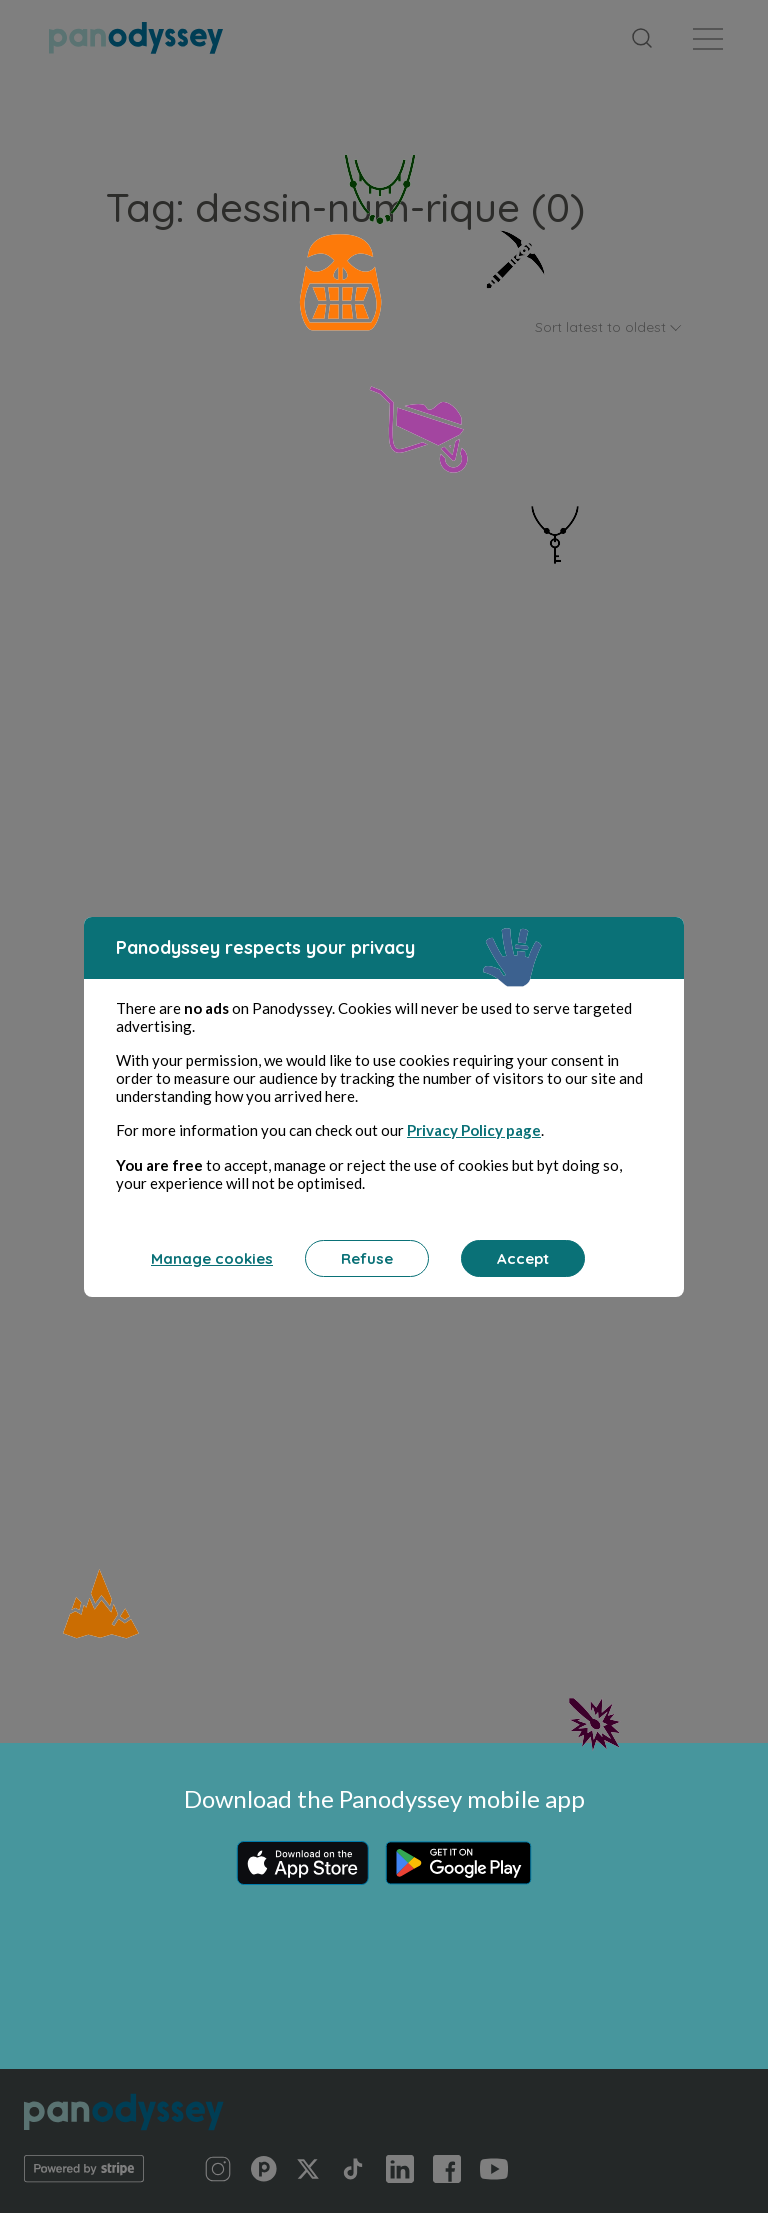  What do you see at coordinates (512, 957) in the screenshot?
I see `view or manage jewelry inventory` at bounding box center [512, 957].